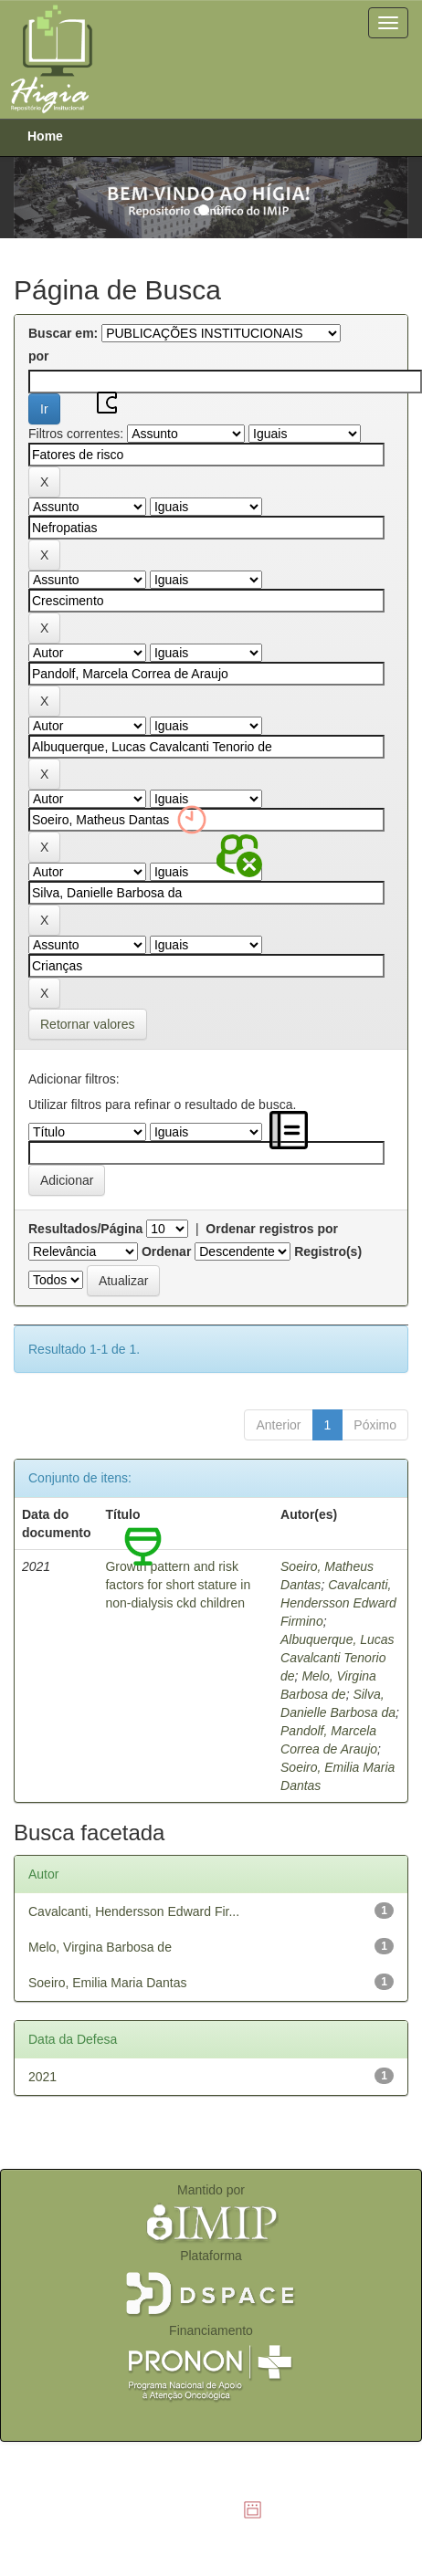  Describe the element at coordinates (239, 854) in the screenshot. I see `github copilot connection error` at that location.